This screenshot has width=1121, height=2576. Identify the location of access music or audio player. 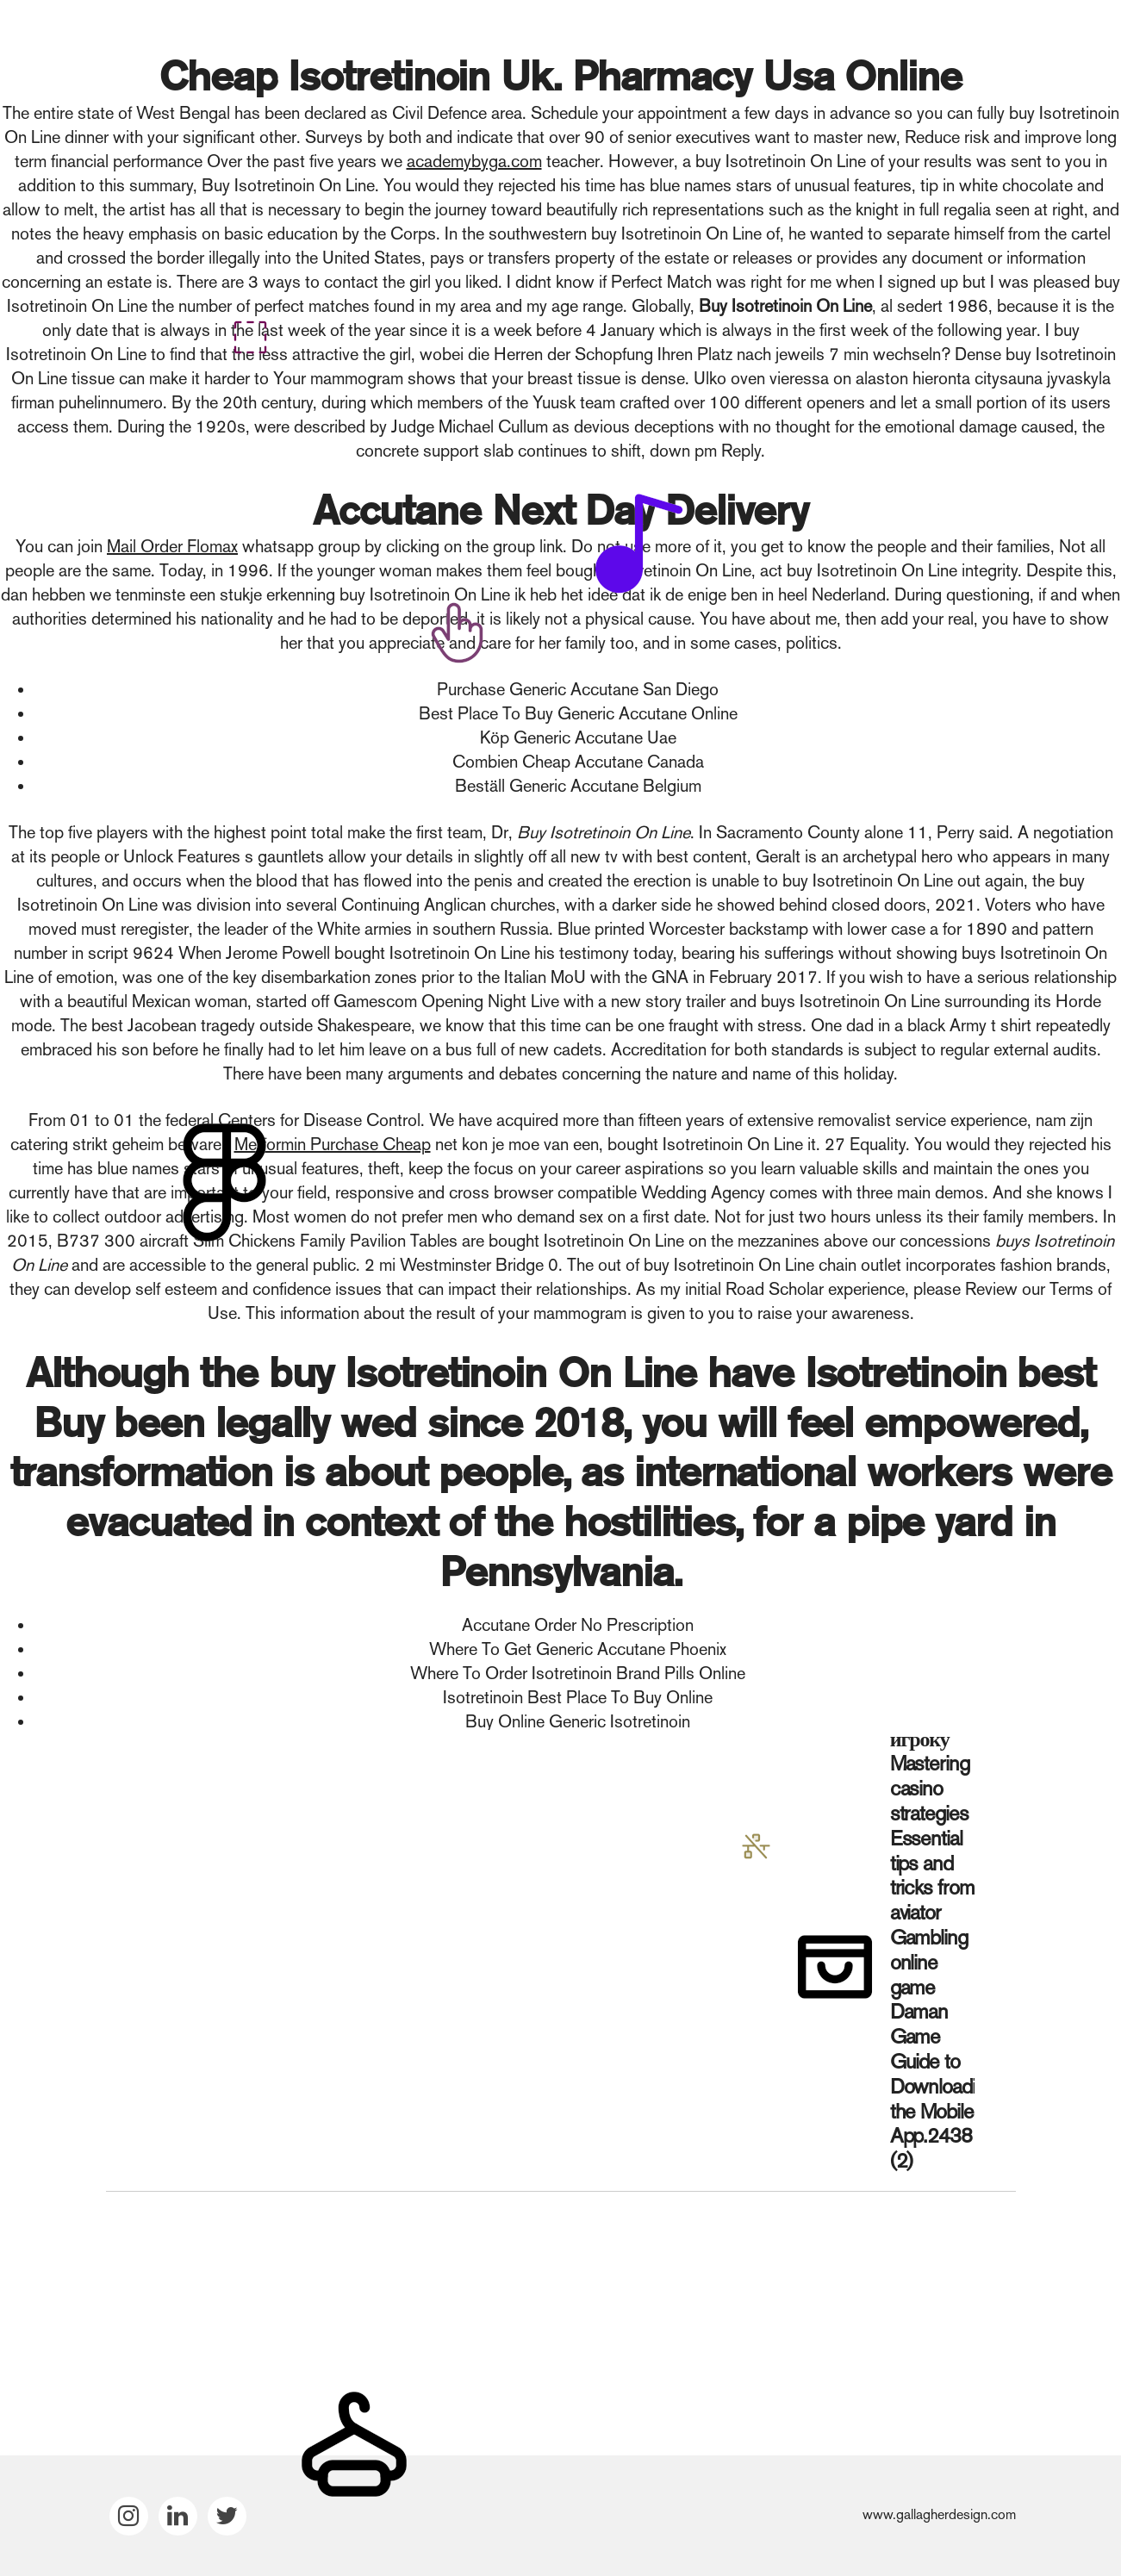
(638, 541).